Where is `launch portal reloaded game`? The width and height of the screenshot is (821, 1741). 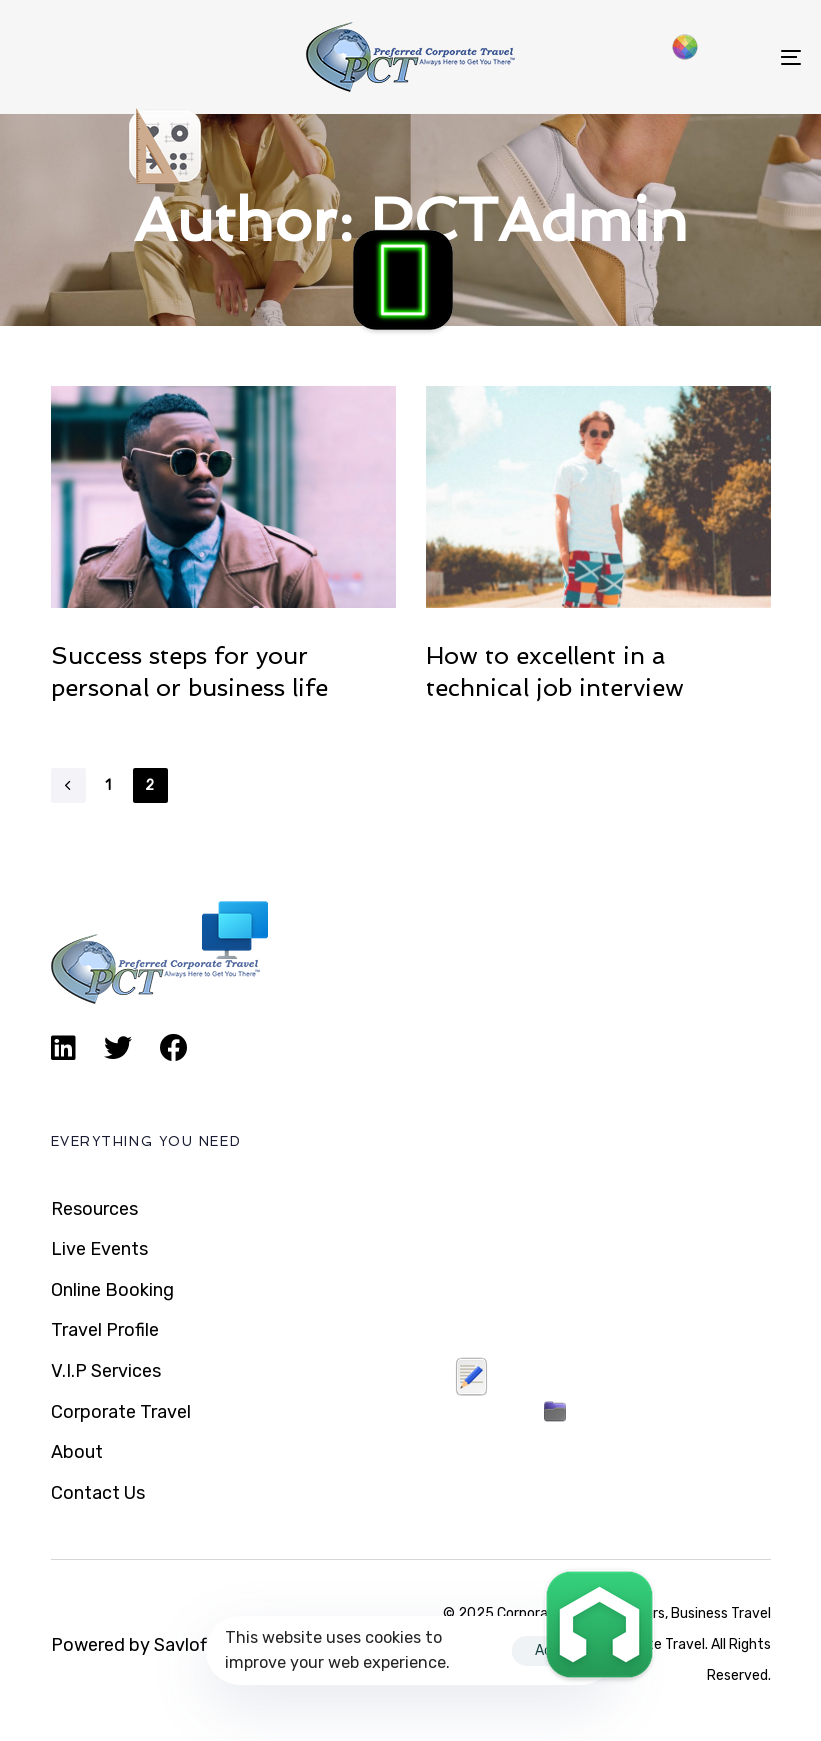
launch portal reloaded game is located at coordinates (403, 280).